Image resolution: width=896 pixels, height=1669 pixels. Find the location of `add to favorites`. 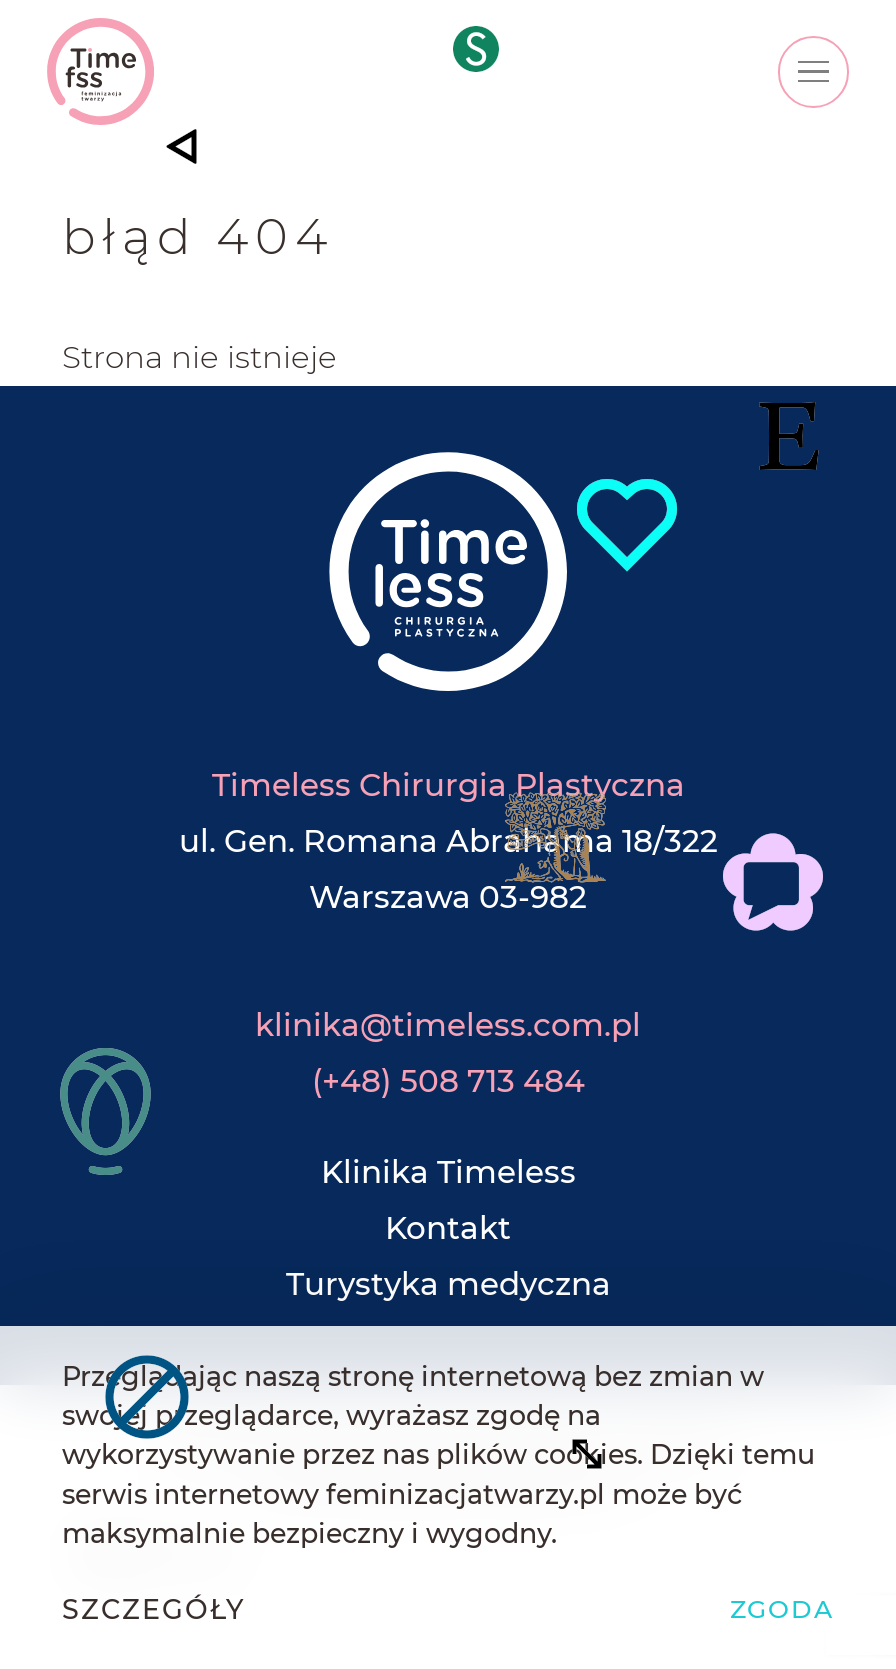

add to favorites is located at coordinates (627, 524).